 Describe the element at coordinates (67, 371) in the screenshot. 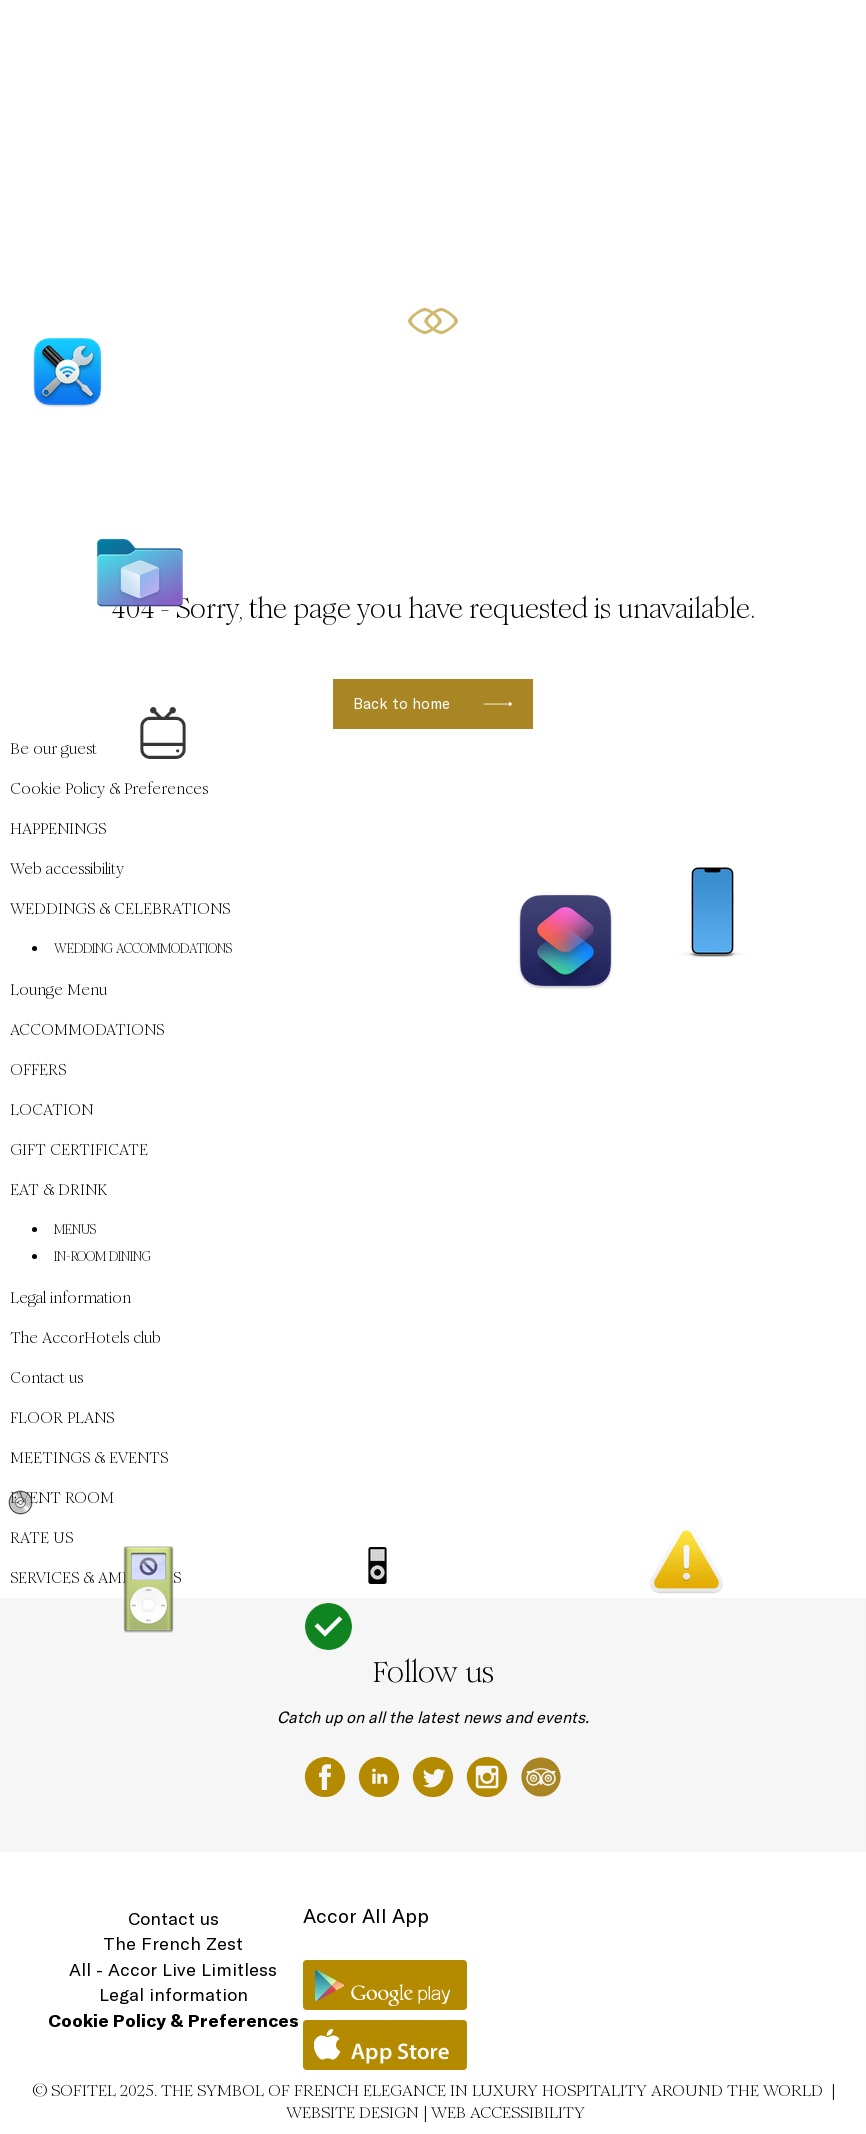

I see `open wireless diagnostics tool` at that location.